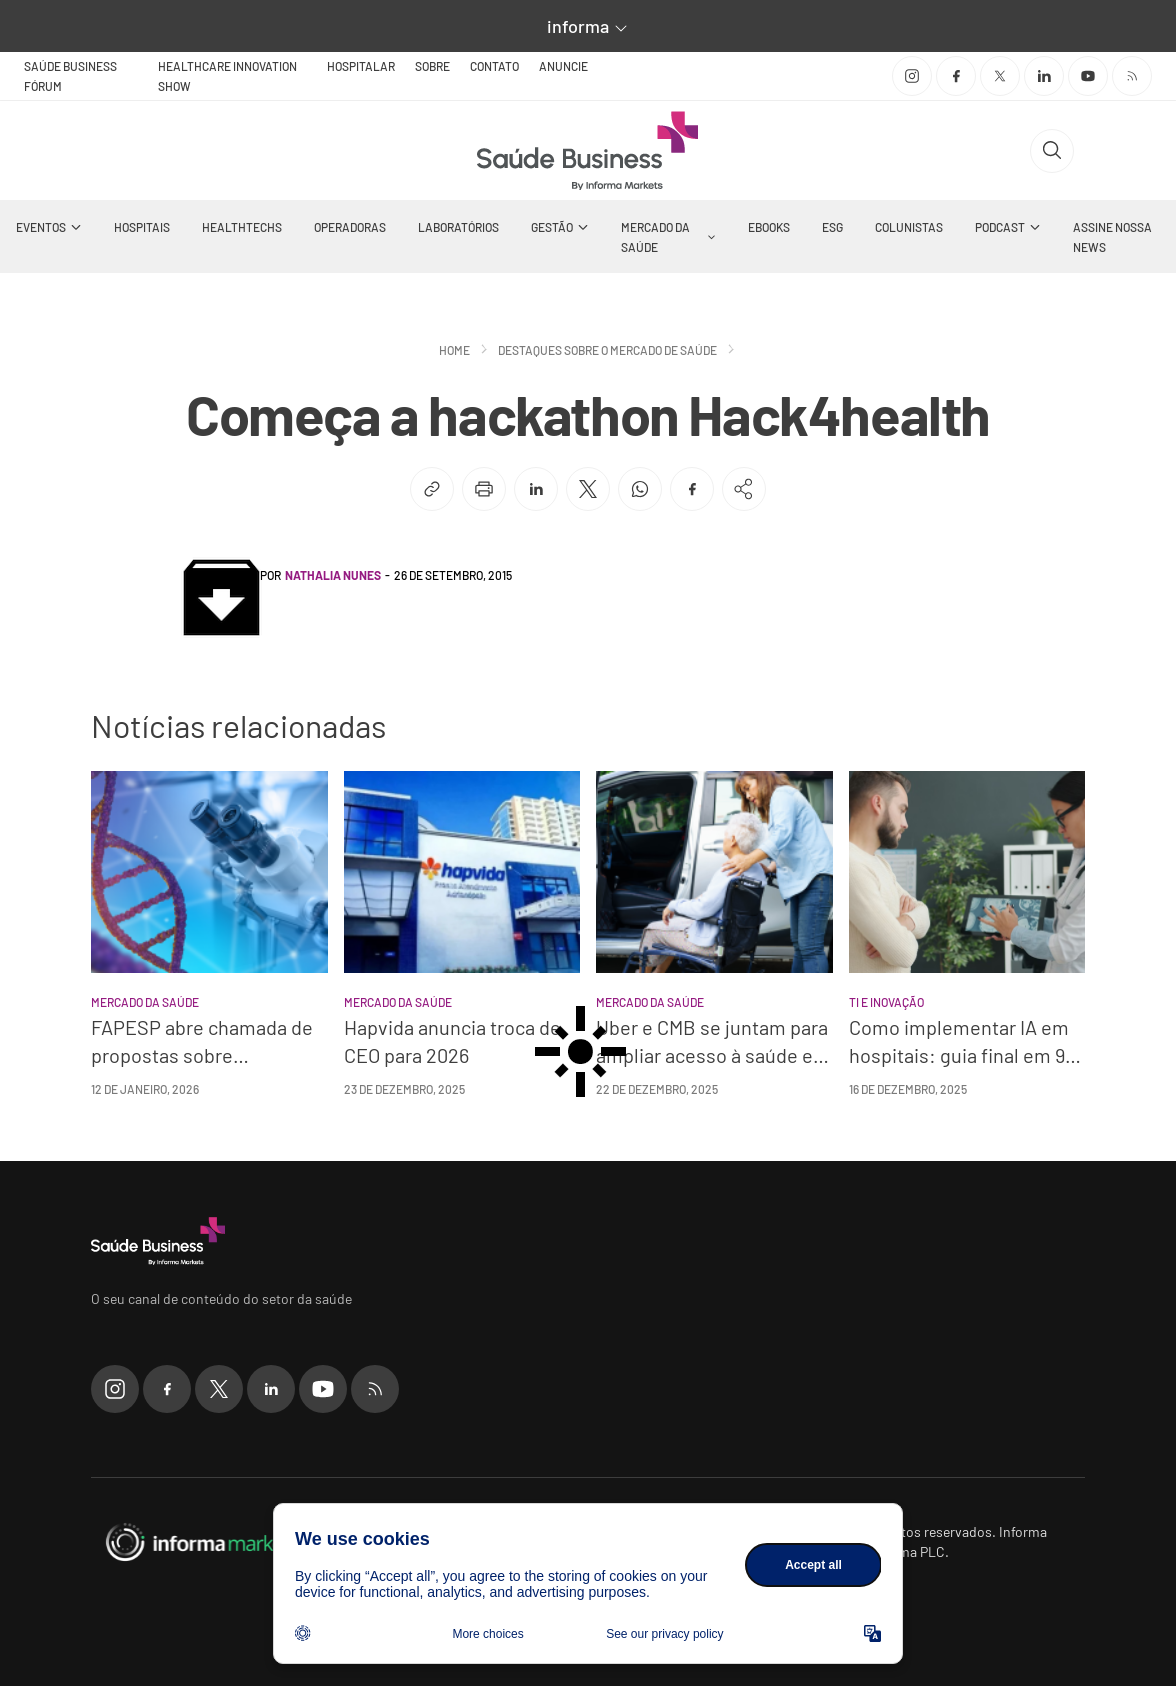 The height and width of the screenshot is (1686, 1176). I want to click on archive selected items, so click(221, 597).